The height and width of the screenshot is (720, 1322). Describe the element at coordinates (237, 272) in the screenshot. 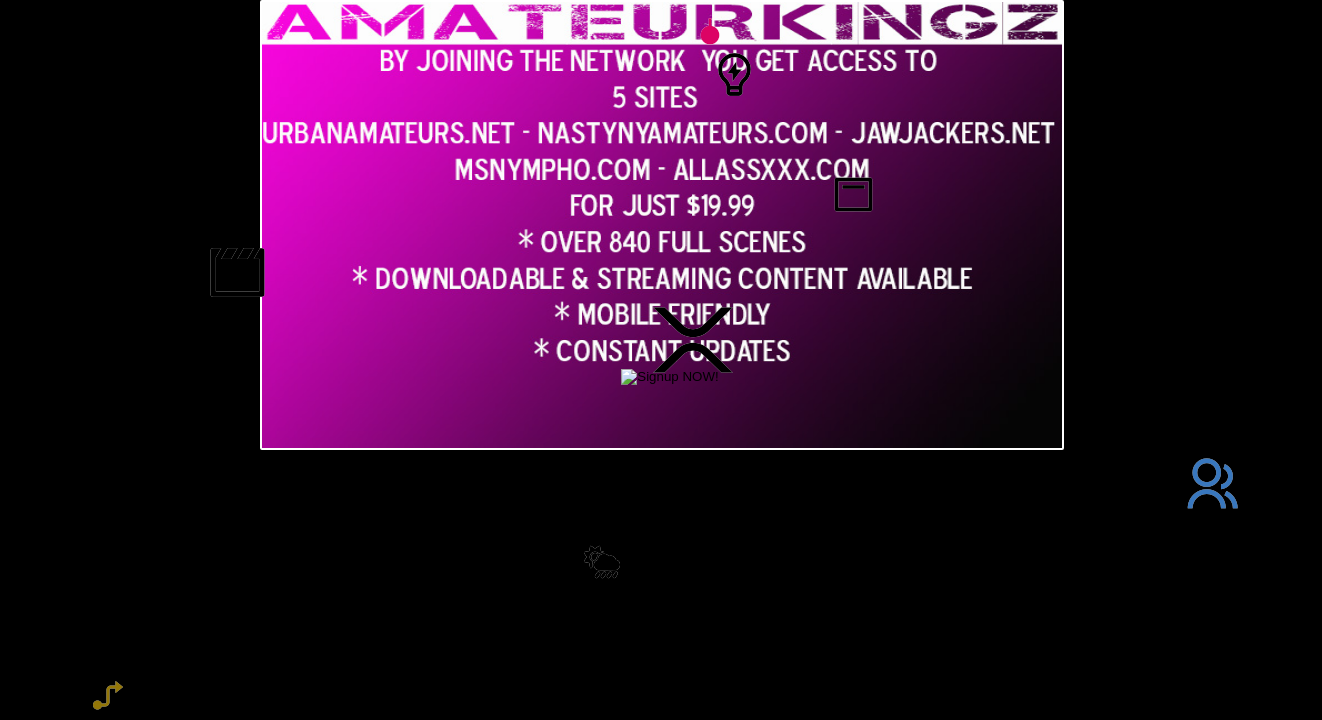

I see `access video or film editing tools` at that location.